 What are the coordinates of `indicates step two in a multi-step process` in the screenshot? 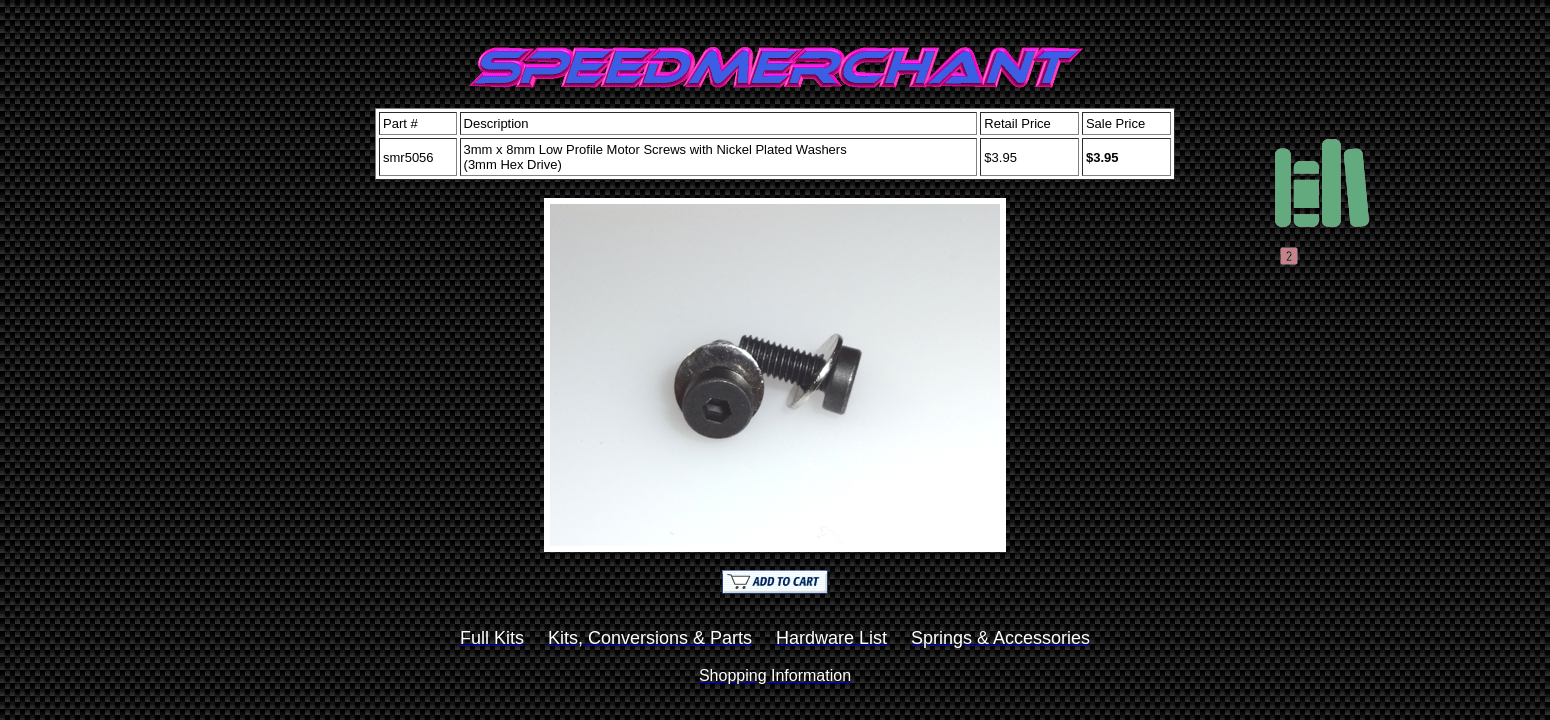 It's located at (1289, 256).